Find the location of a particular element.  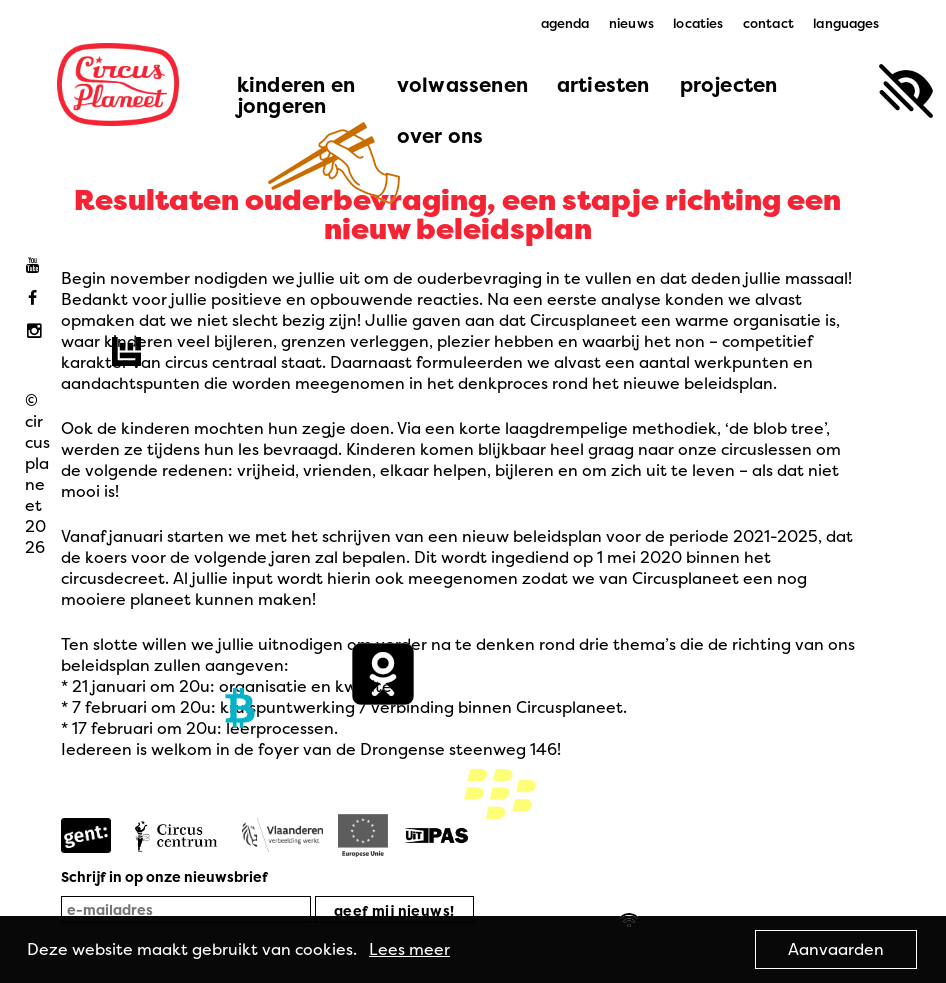

indicates low vision or visual impairment accessibility mode is located at coordinates (906, 91).